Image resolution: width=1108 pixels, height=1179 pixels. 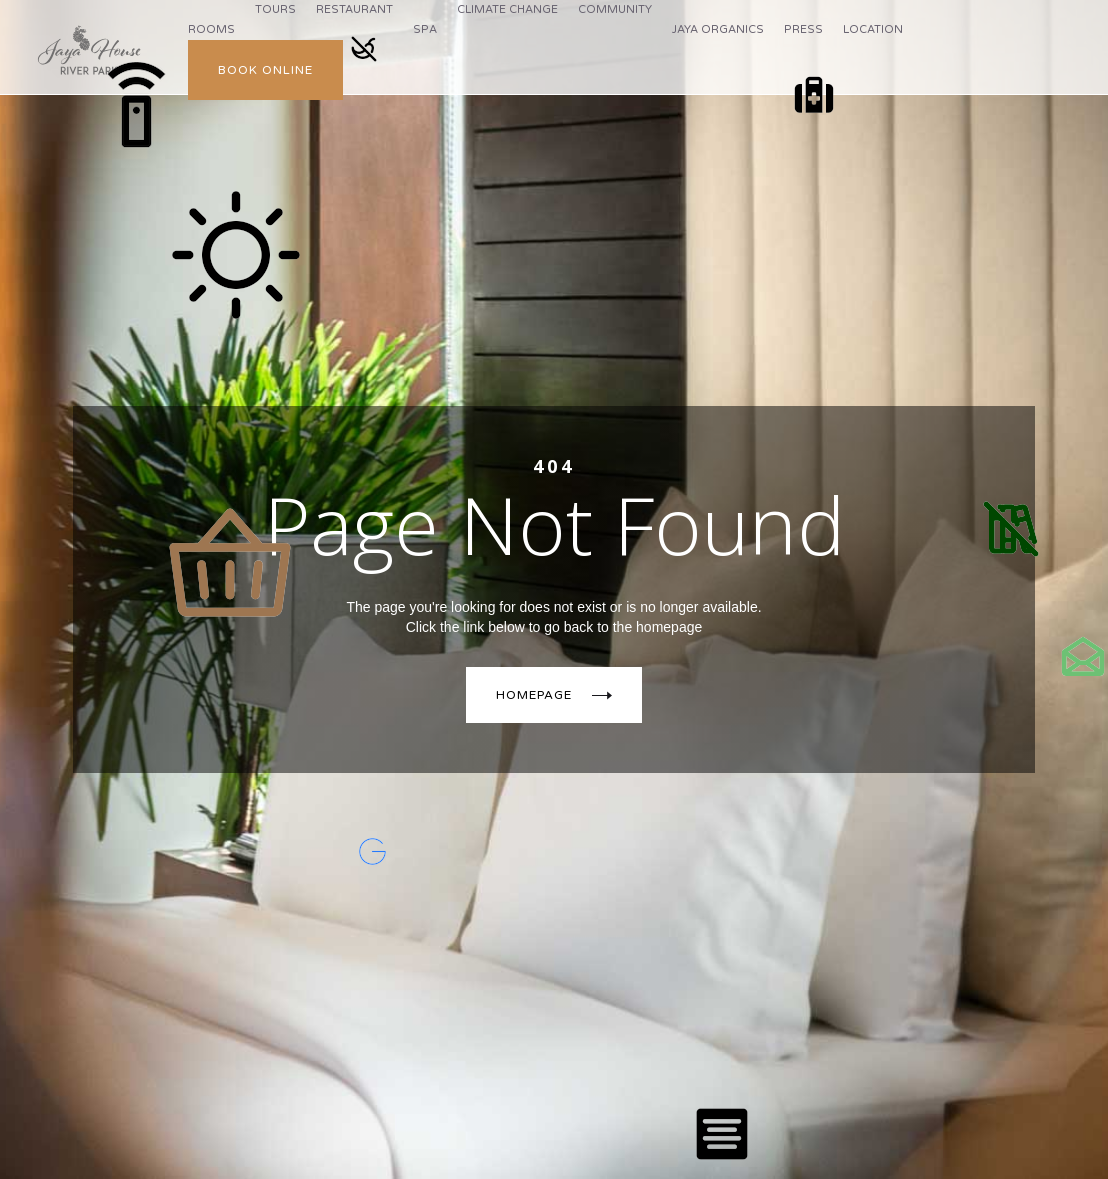 I want to click on center align text, so click(x=722, y=1134).